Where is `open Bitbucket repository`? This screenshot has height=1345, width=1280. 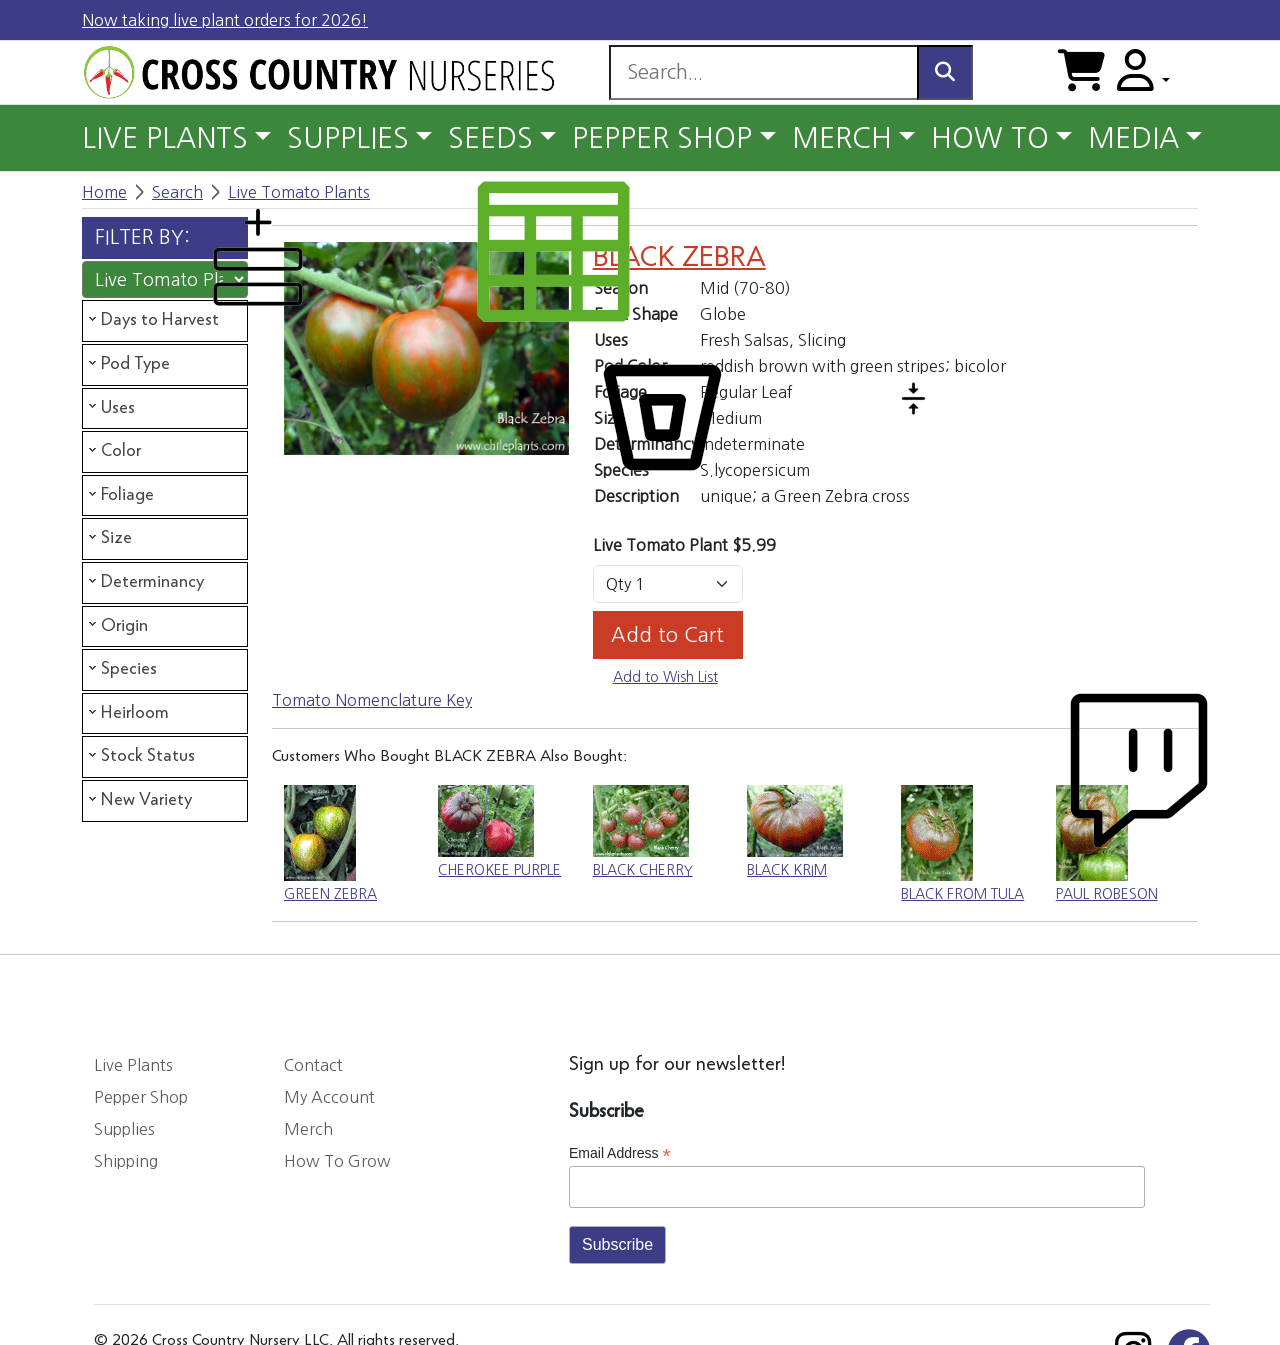 open Bitbucket repository is located at coordinates (662, 417).